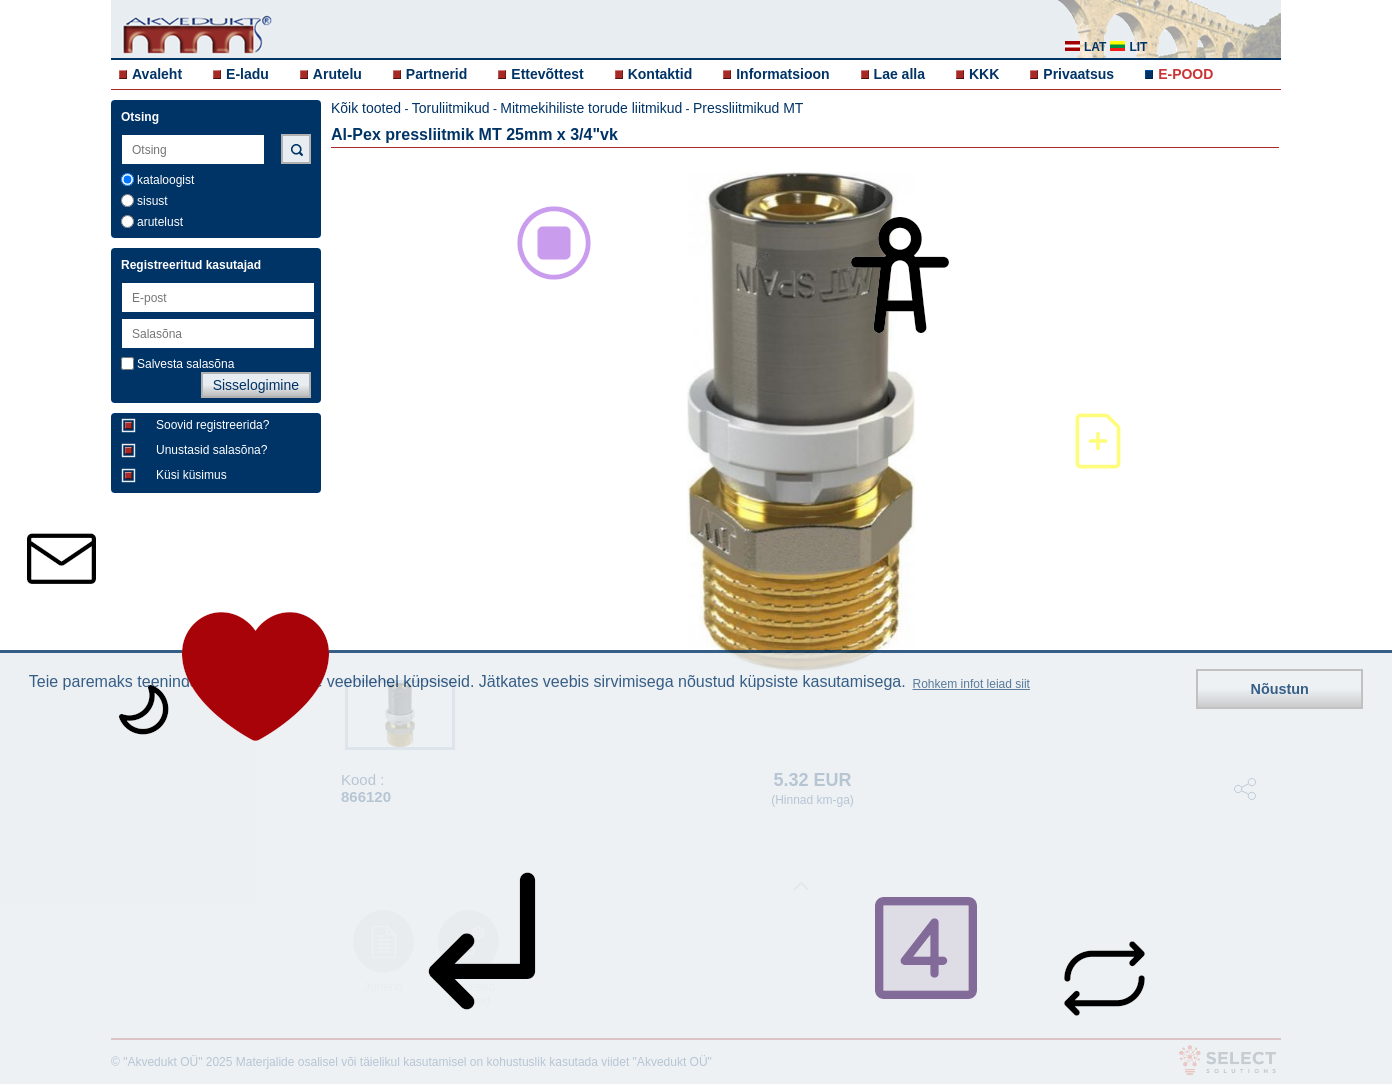  I want to click on access vaccination or immunization records, so click(762, 260).